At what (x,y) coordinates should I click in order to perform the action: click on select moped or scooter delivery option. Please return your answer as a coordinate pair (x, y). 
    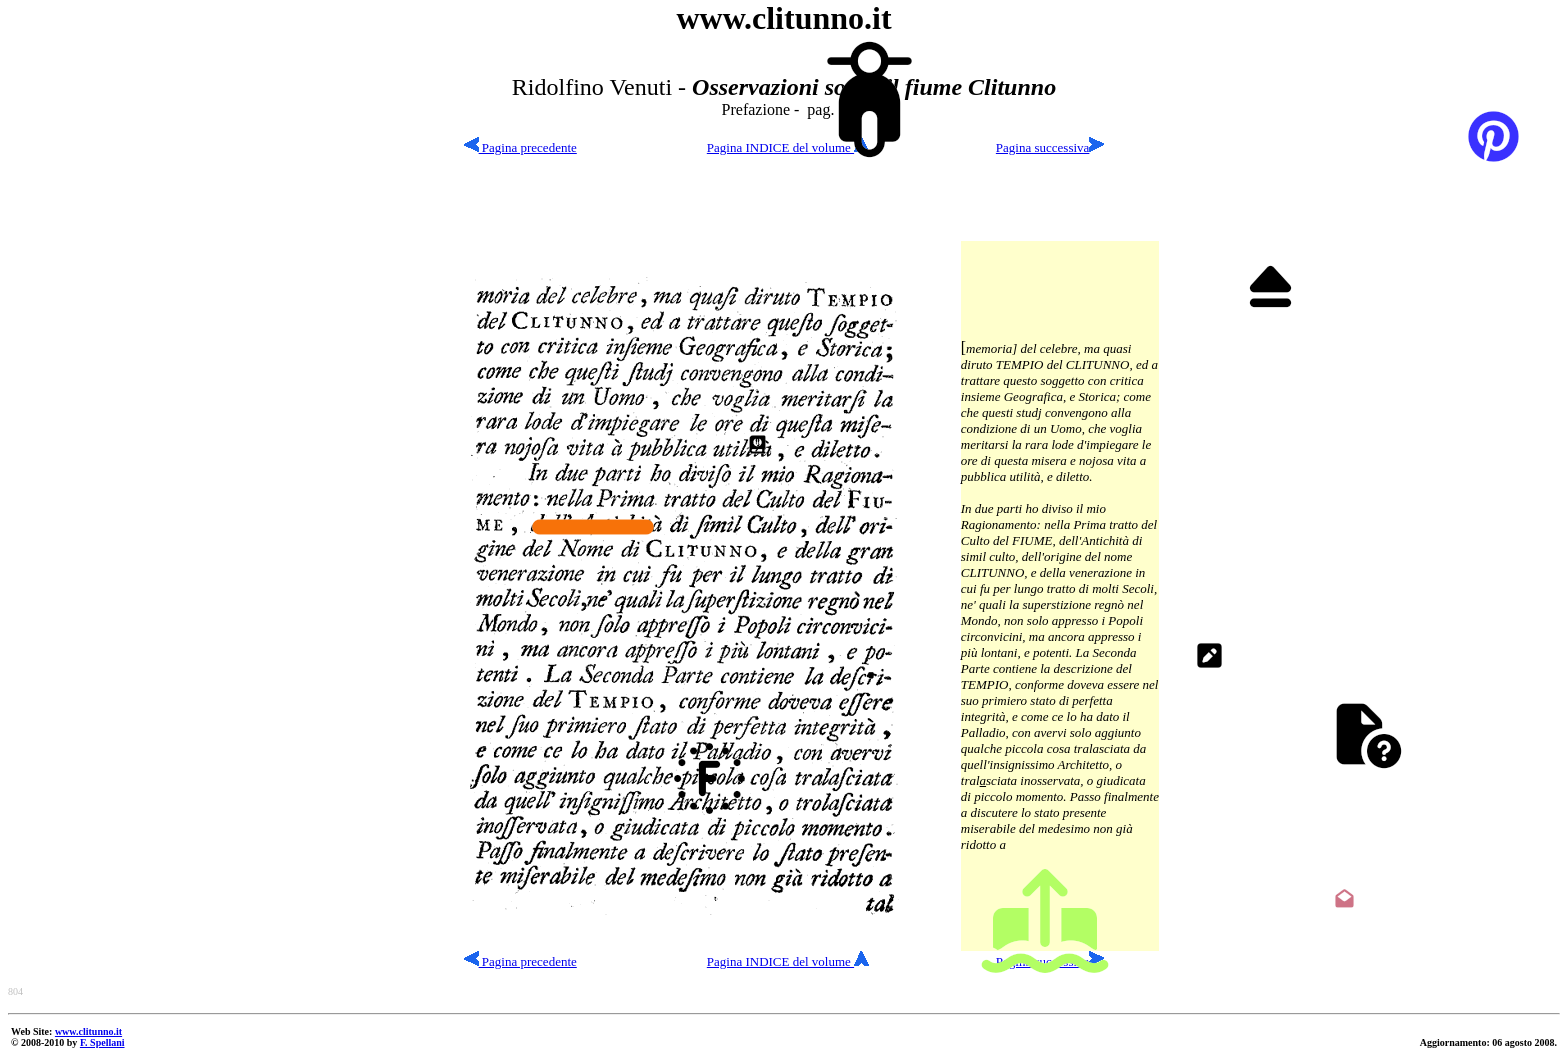
    Looking at the image, I should click on (869, 99).